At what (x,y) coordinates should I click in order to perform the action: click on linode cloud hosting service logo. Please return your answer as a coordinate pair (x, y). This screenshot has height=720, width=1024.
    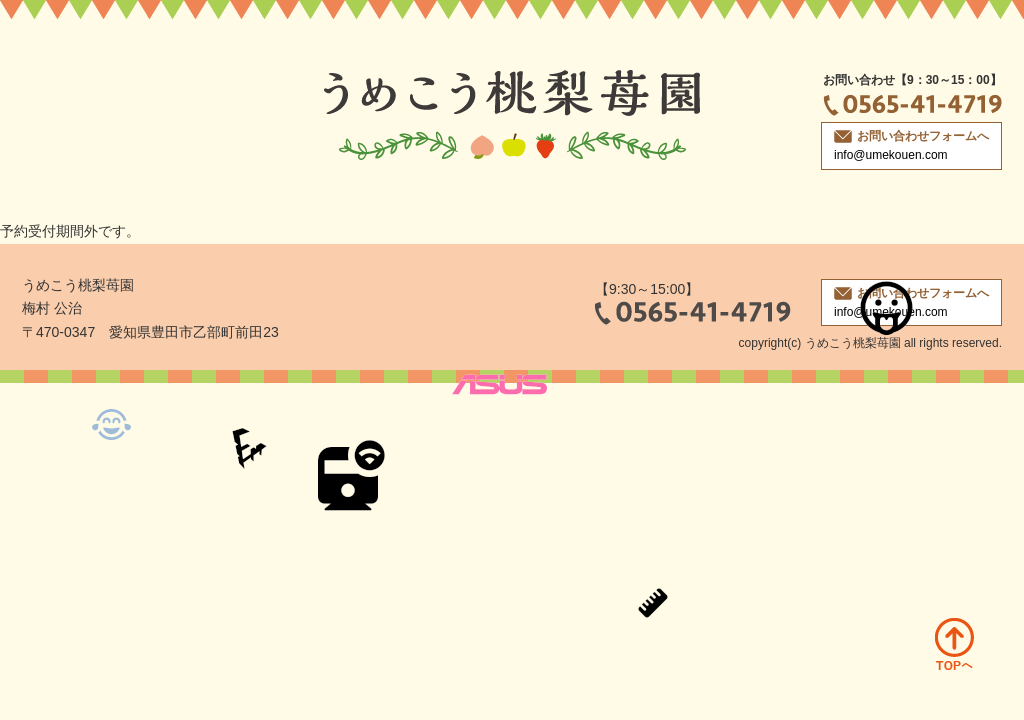
    Looking at the image, I should click on (249, 448).